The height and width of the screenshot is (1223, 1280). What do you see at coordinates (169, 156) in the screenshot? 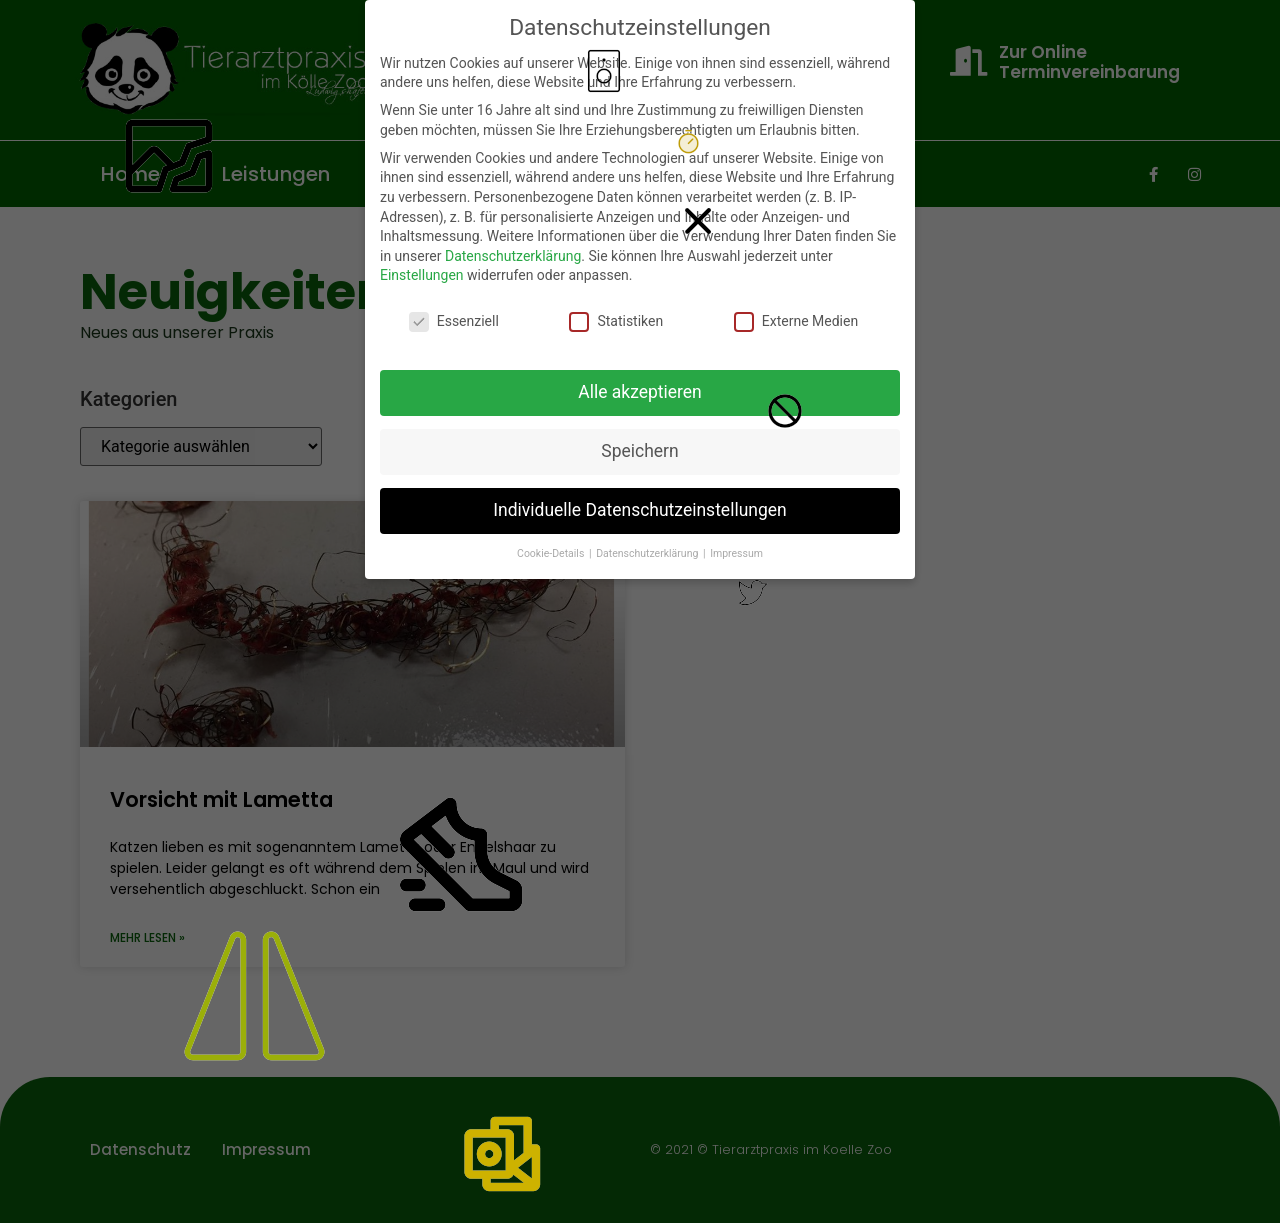
I see `indicates a broken or corrupted image file` at bounding box center [169, 156].